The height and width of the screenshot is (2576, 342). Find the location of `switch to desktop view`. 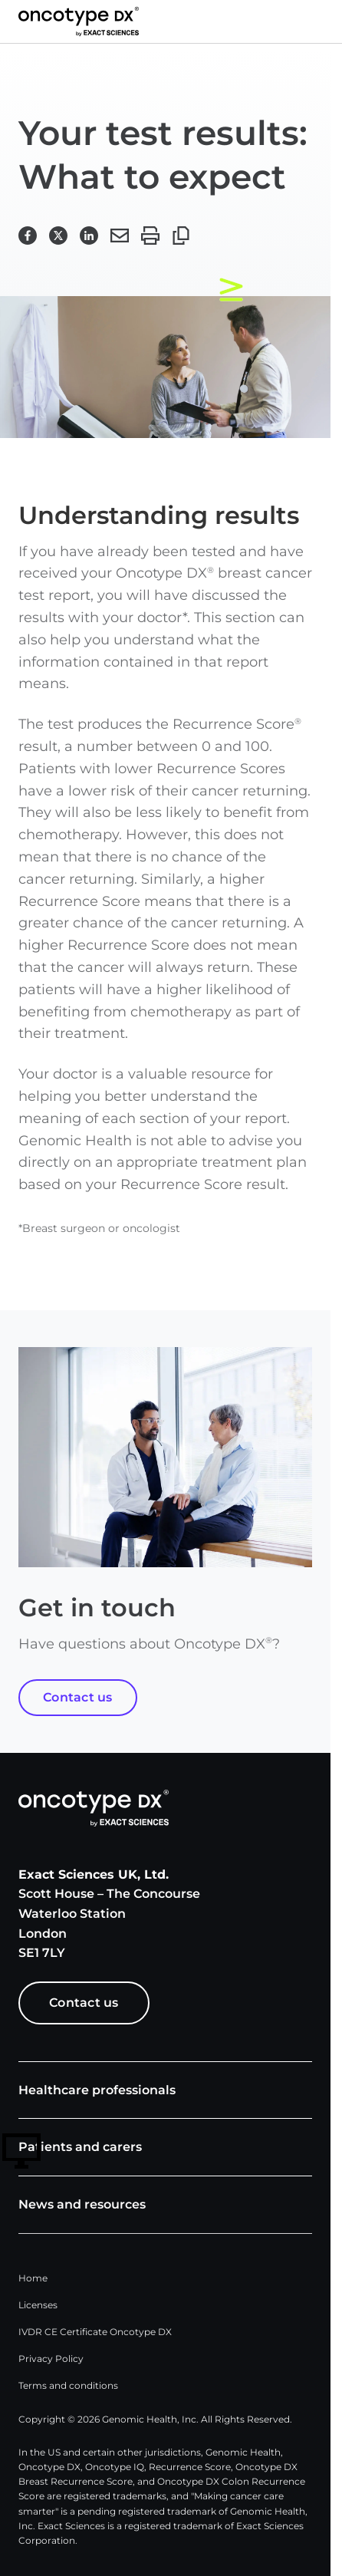

switch to desktop view is located at coordinates (21, 2151).